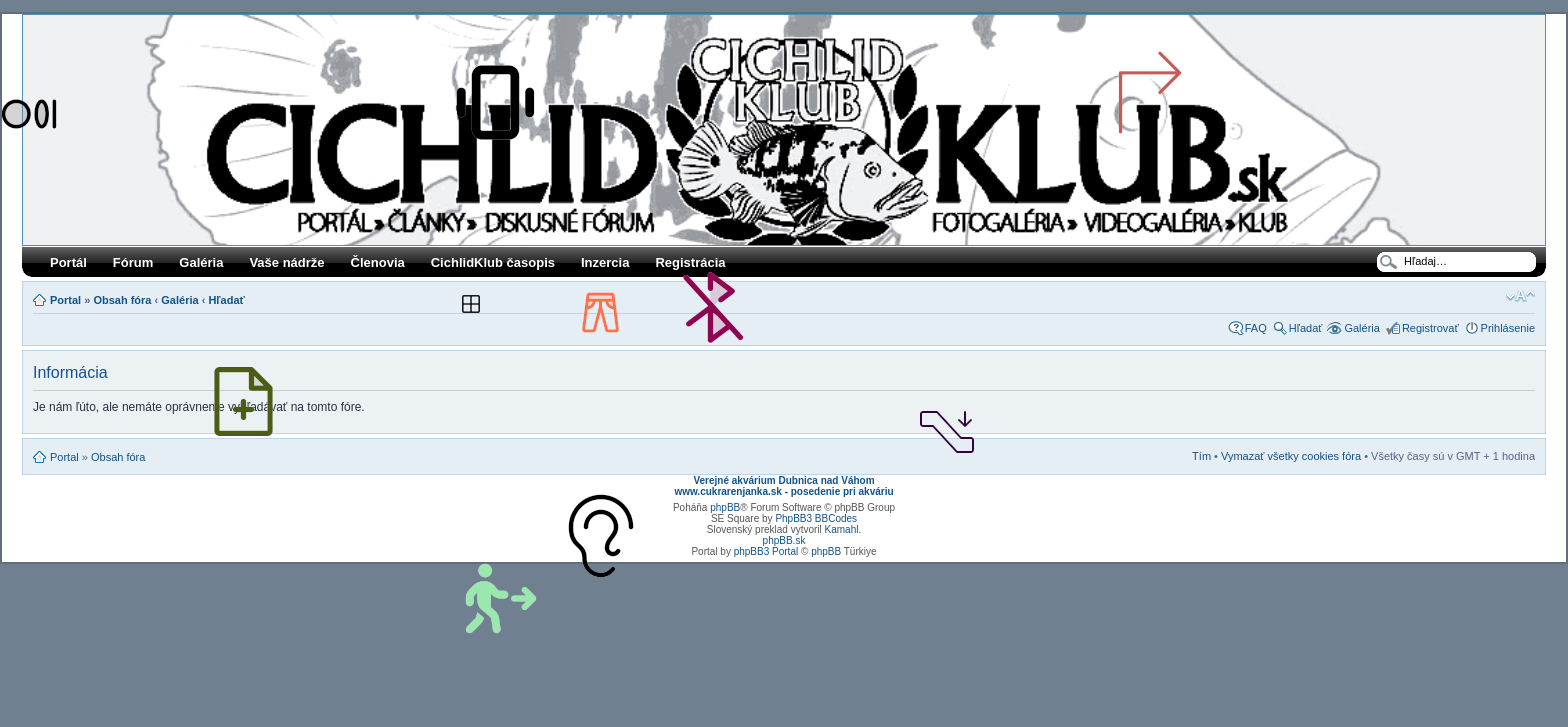  What do you see at coordinates (471, 304) in the screenshot?
I see `view items in grid layout` at bounding box center [471, 304].